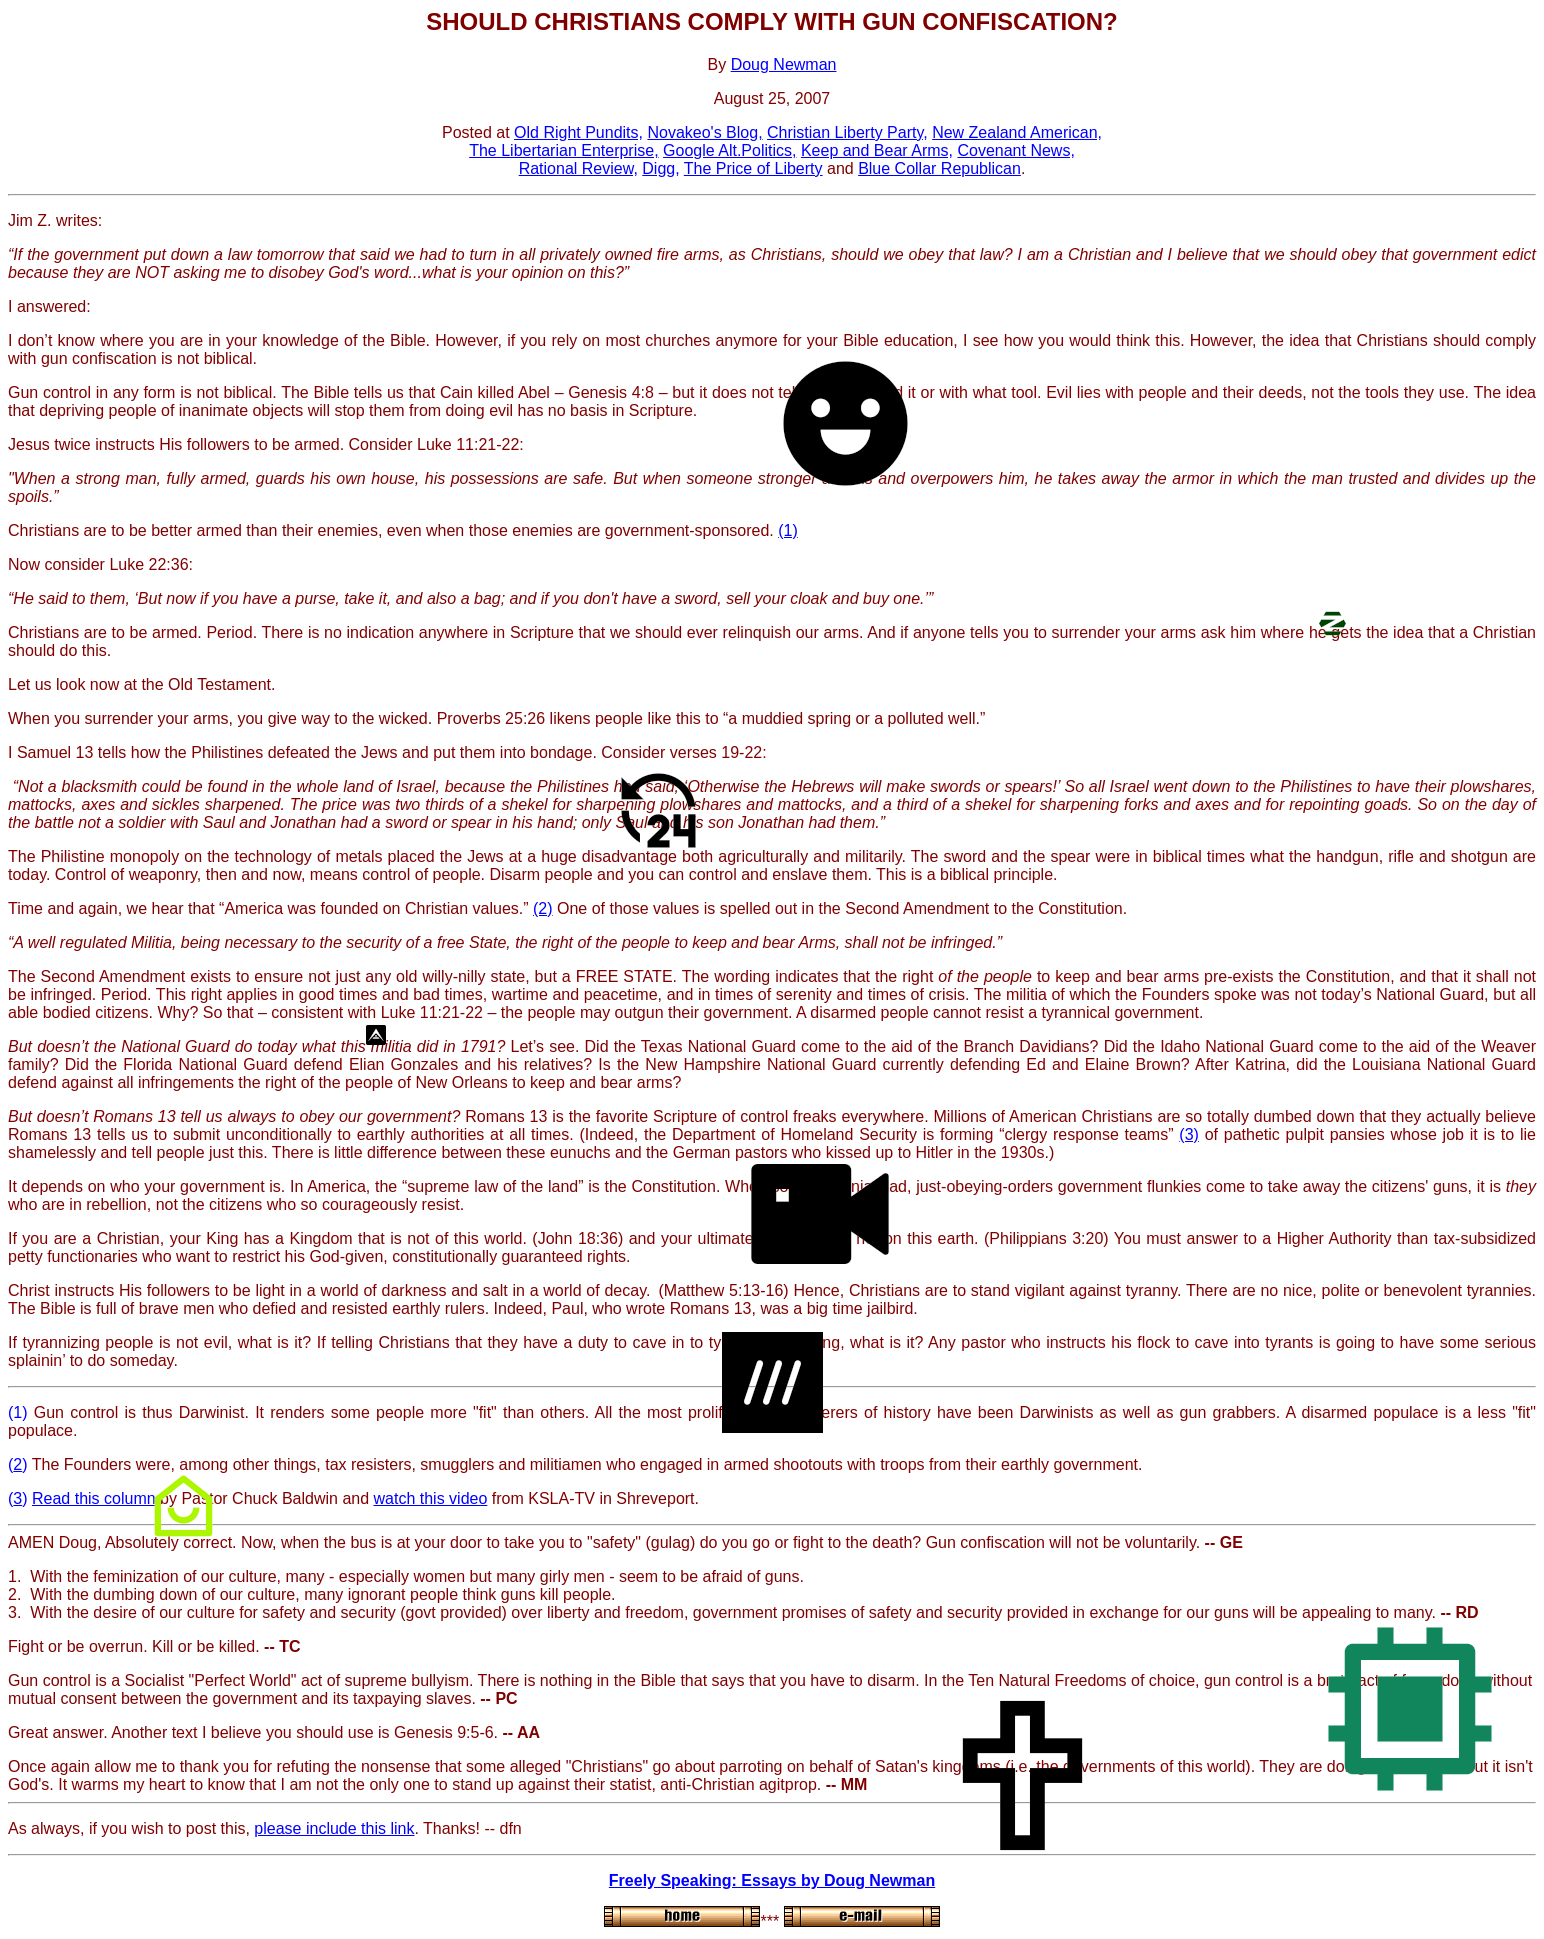 The height and width of the screenshot is (1939, 1544). I want to click on start recording a video, so click(820, 1214).